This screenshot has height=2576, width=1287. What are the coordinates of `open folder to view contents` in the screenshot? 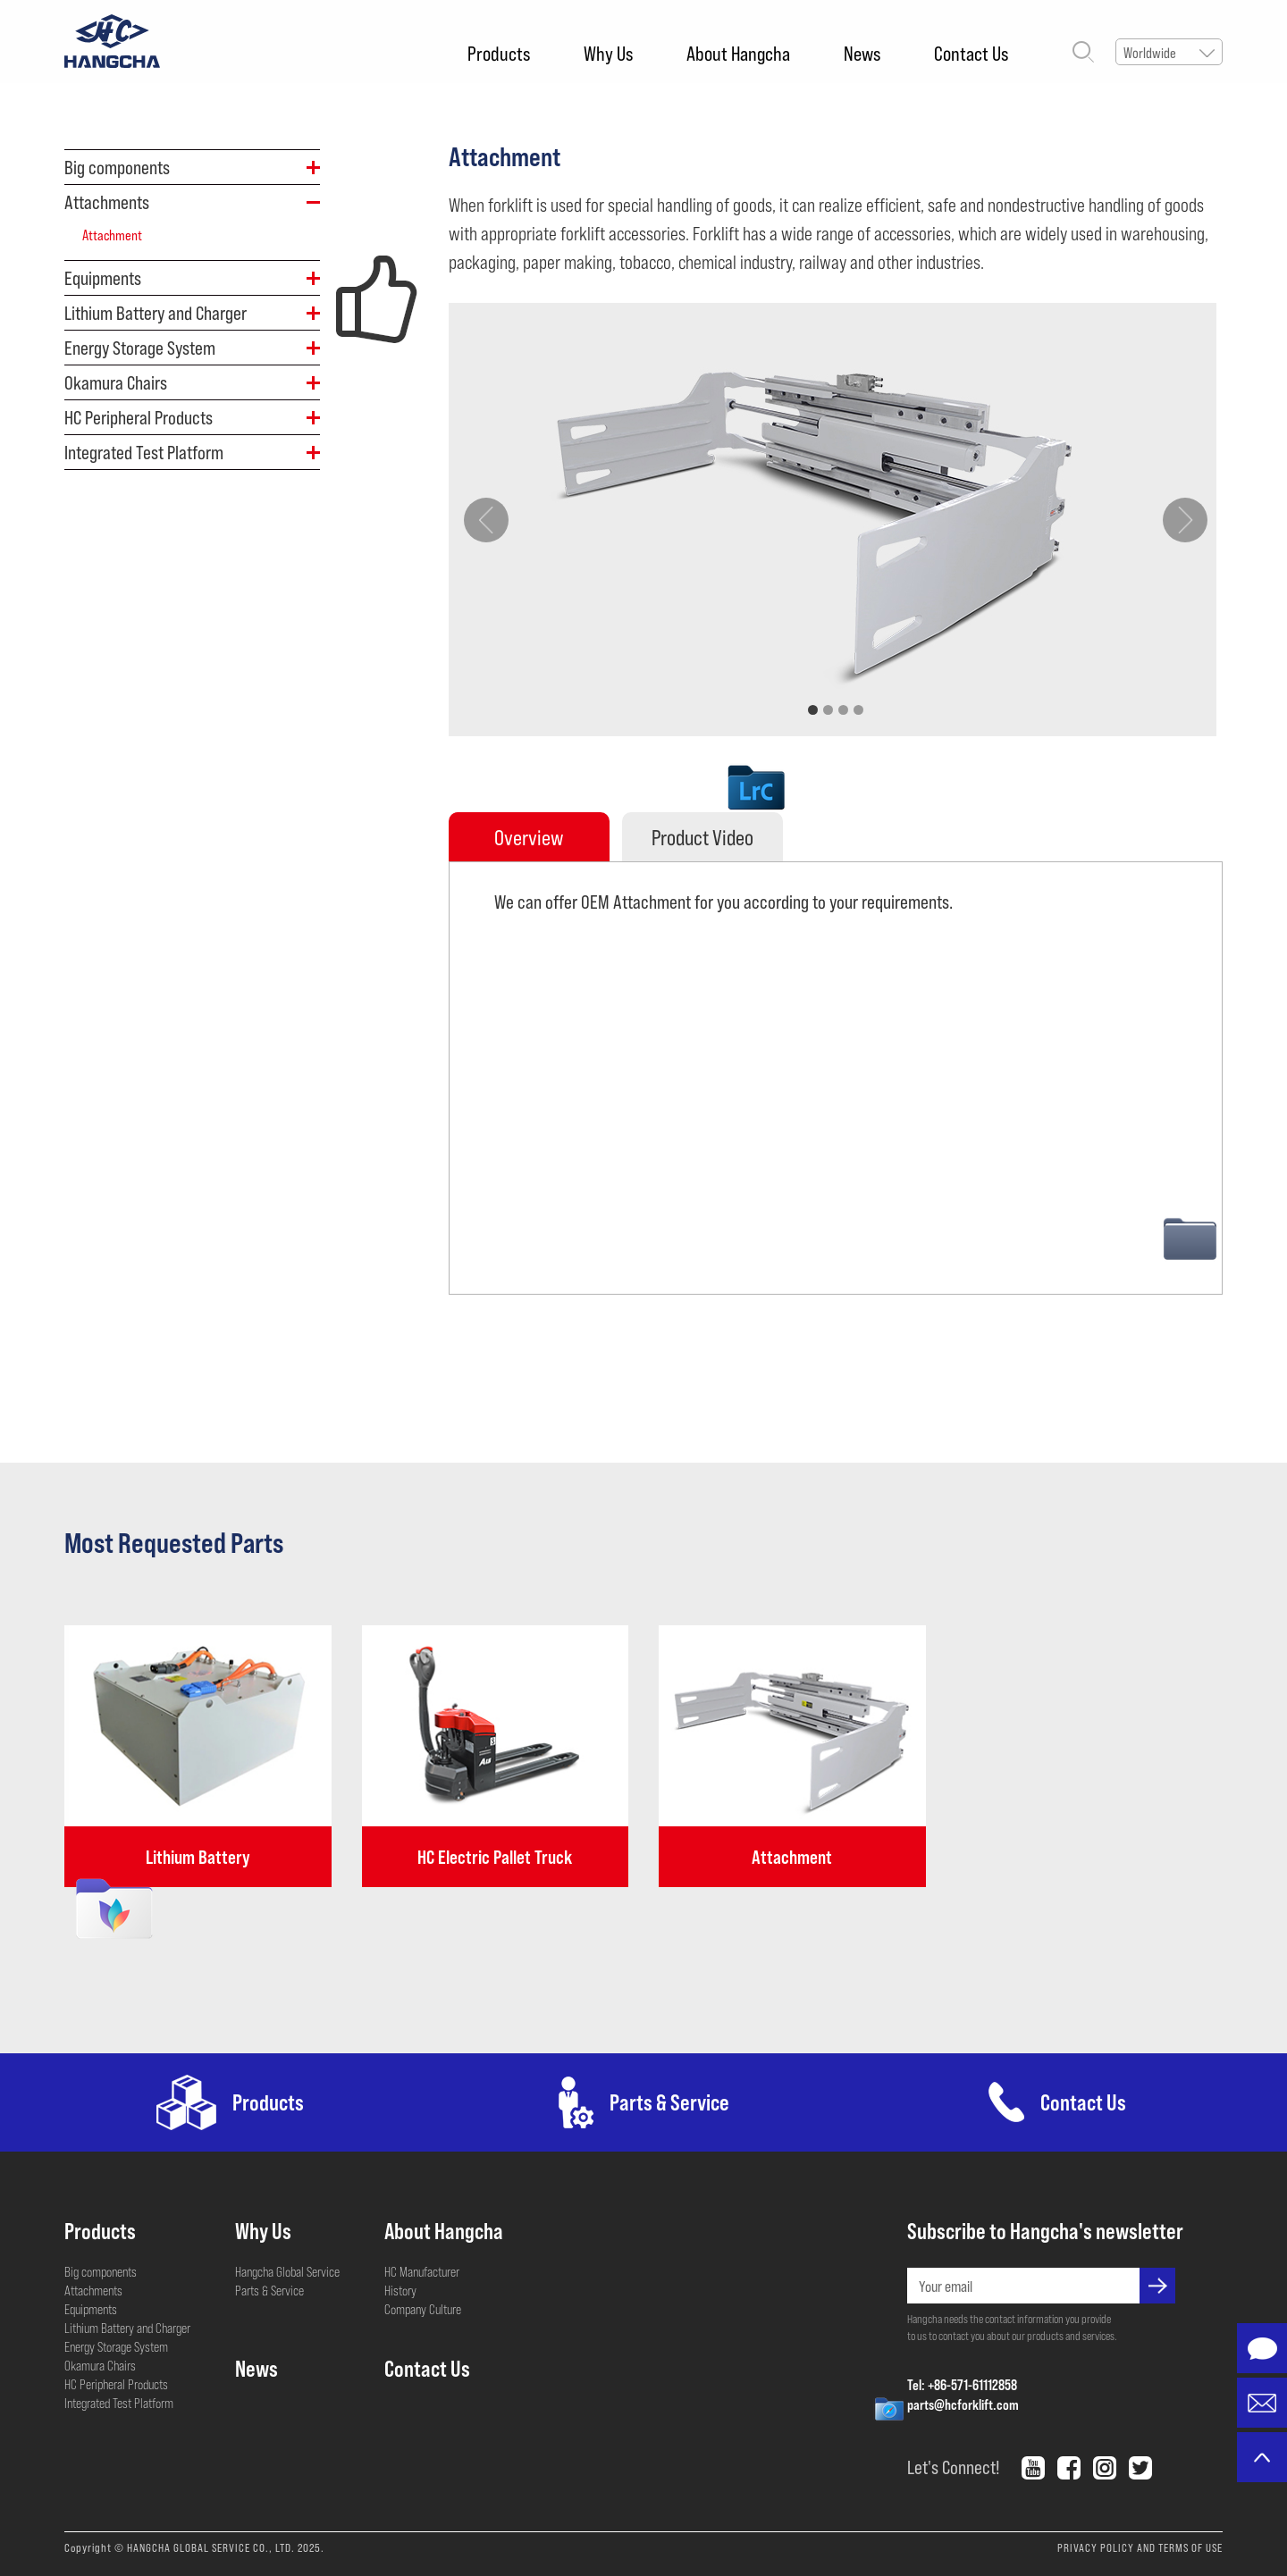 It's located at (1190, 1238).